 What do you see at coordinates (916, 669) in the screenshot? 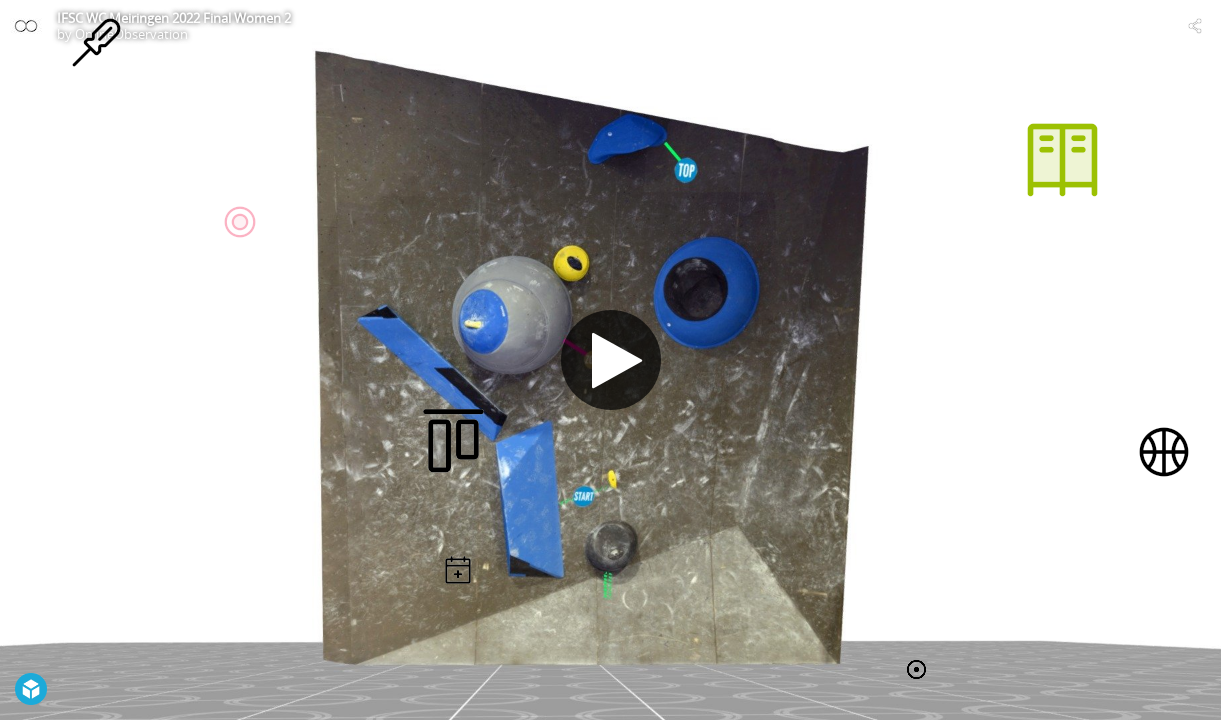
I see `adjust image or display settings` at bounding box center [916, 669].